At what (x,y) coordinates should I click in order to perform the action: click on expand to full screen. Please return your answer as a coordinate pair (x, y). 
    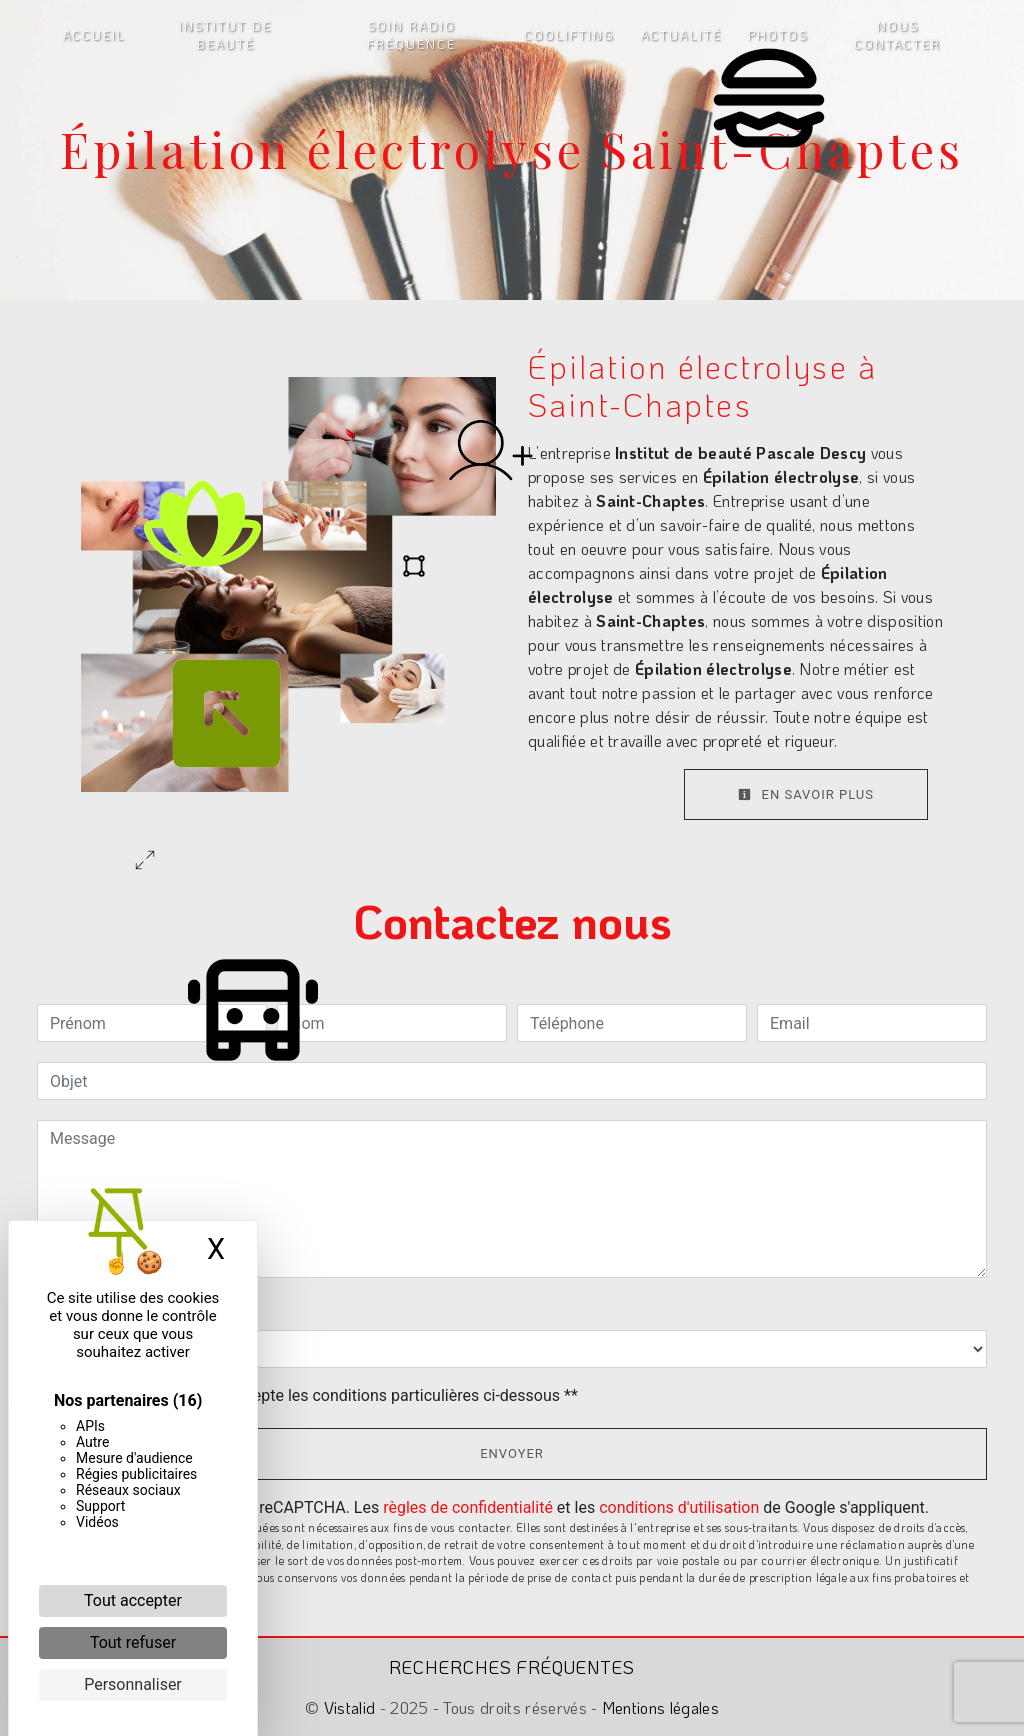
    Looking at the image, I should click on (145, 860).